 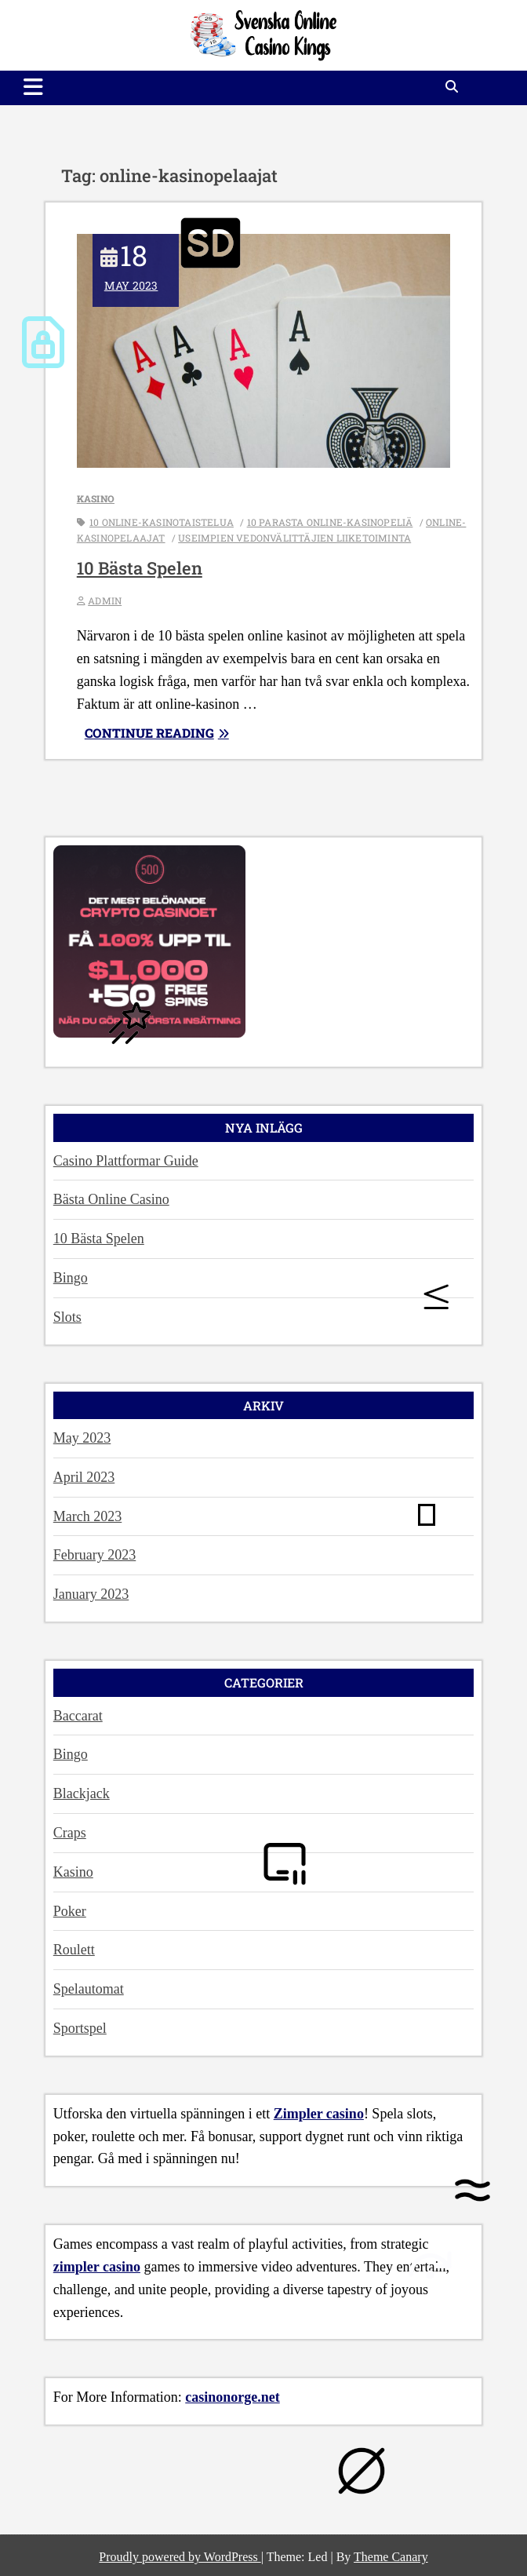 I want to click on redo action with active state indicator, so click(x=430, y=2264).